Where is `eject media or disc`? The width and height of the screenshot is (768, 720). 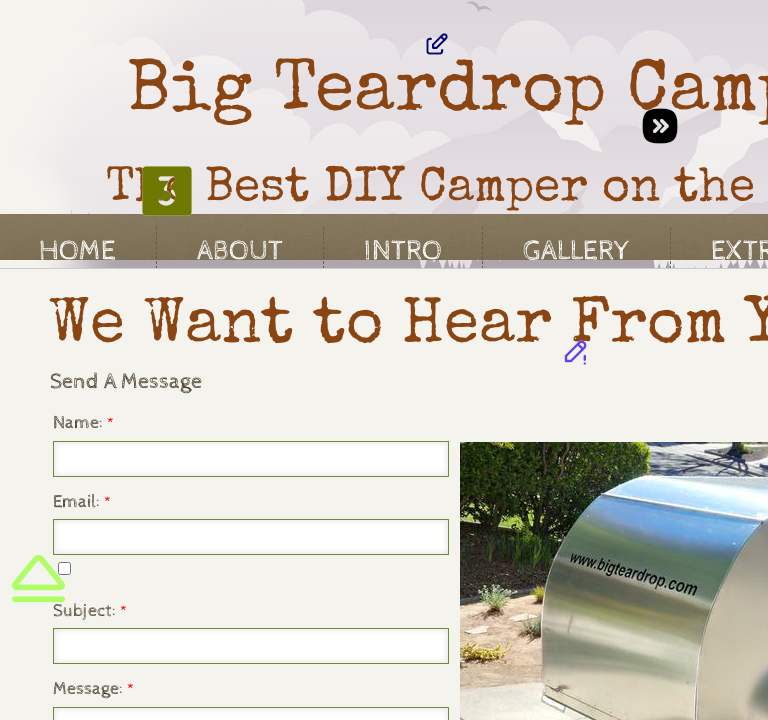
eject media or disc is located at coordinates (38, 581).